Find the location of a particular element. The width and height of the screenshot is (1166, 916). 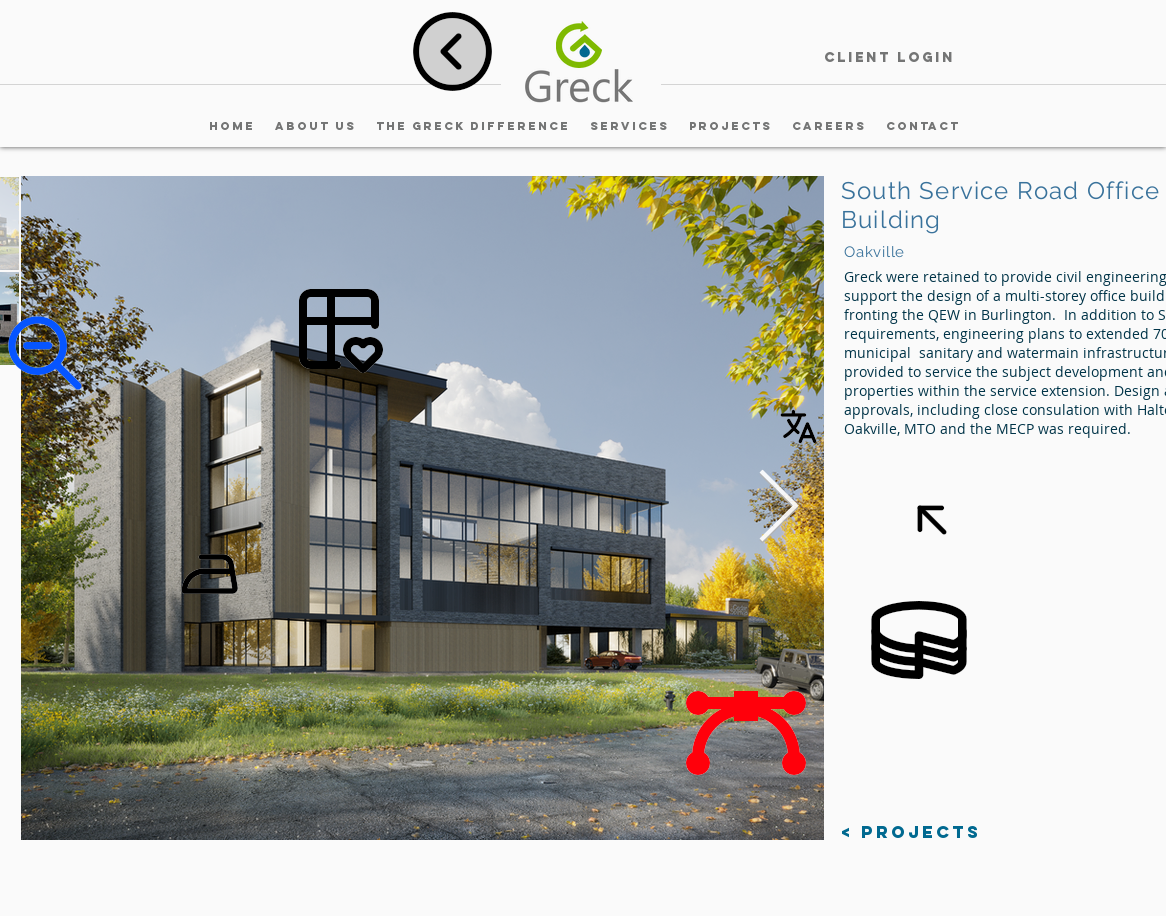

change language settings is located at coordinates (798, 426).